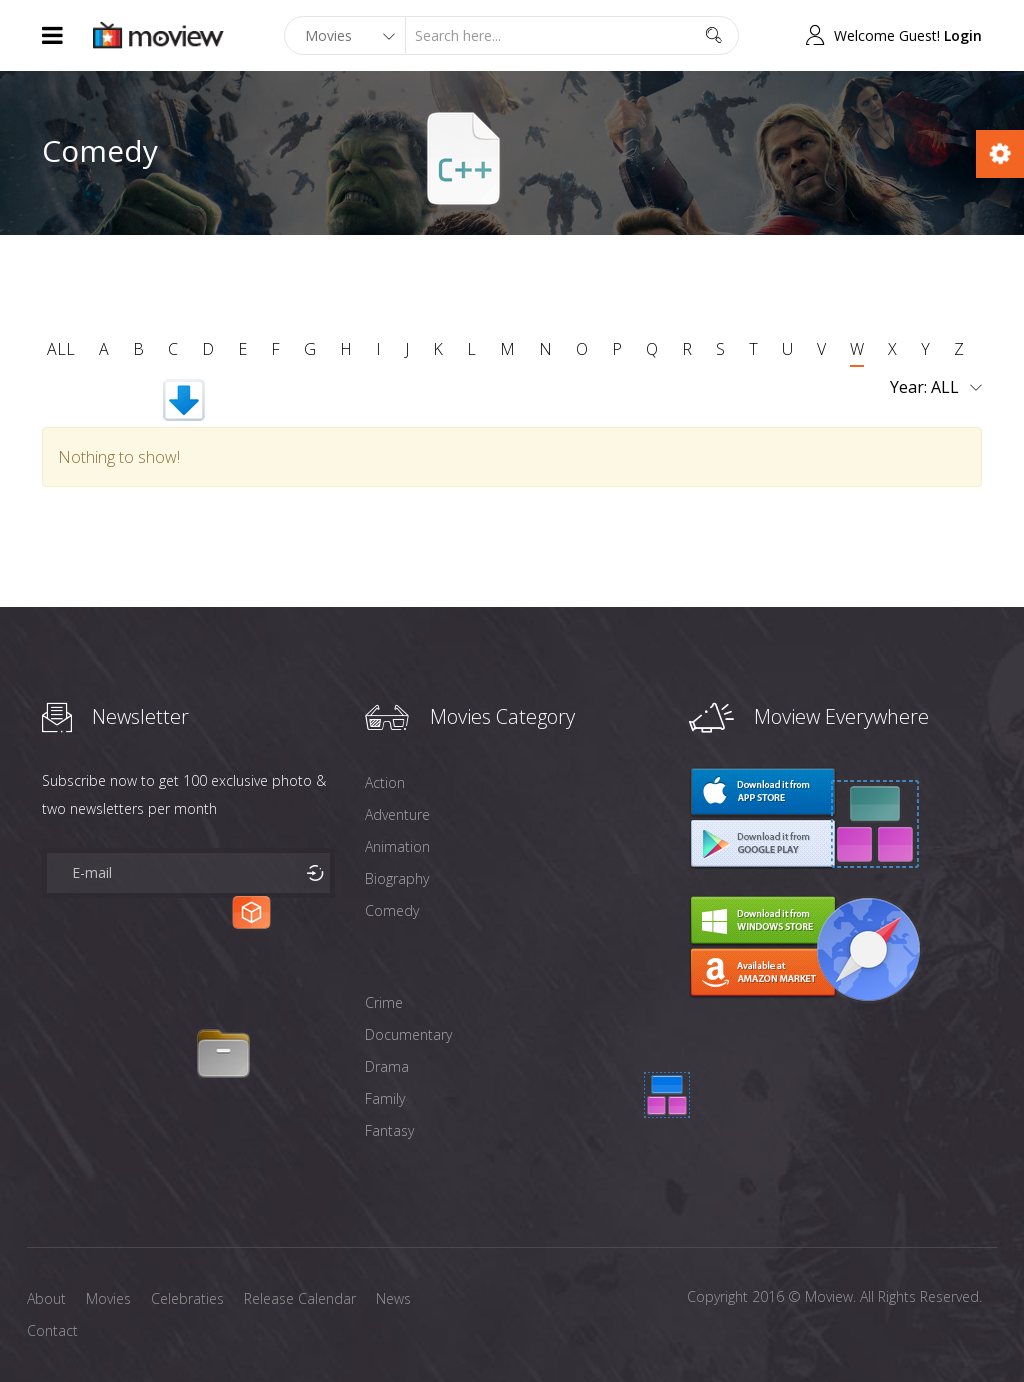 This screenshot has width=1024, height=1382. I want to click on open the file manager application, so click(223, 1053).